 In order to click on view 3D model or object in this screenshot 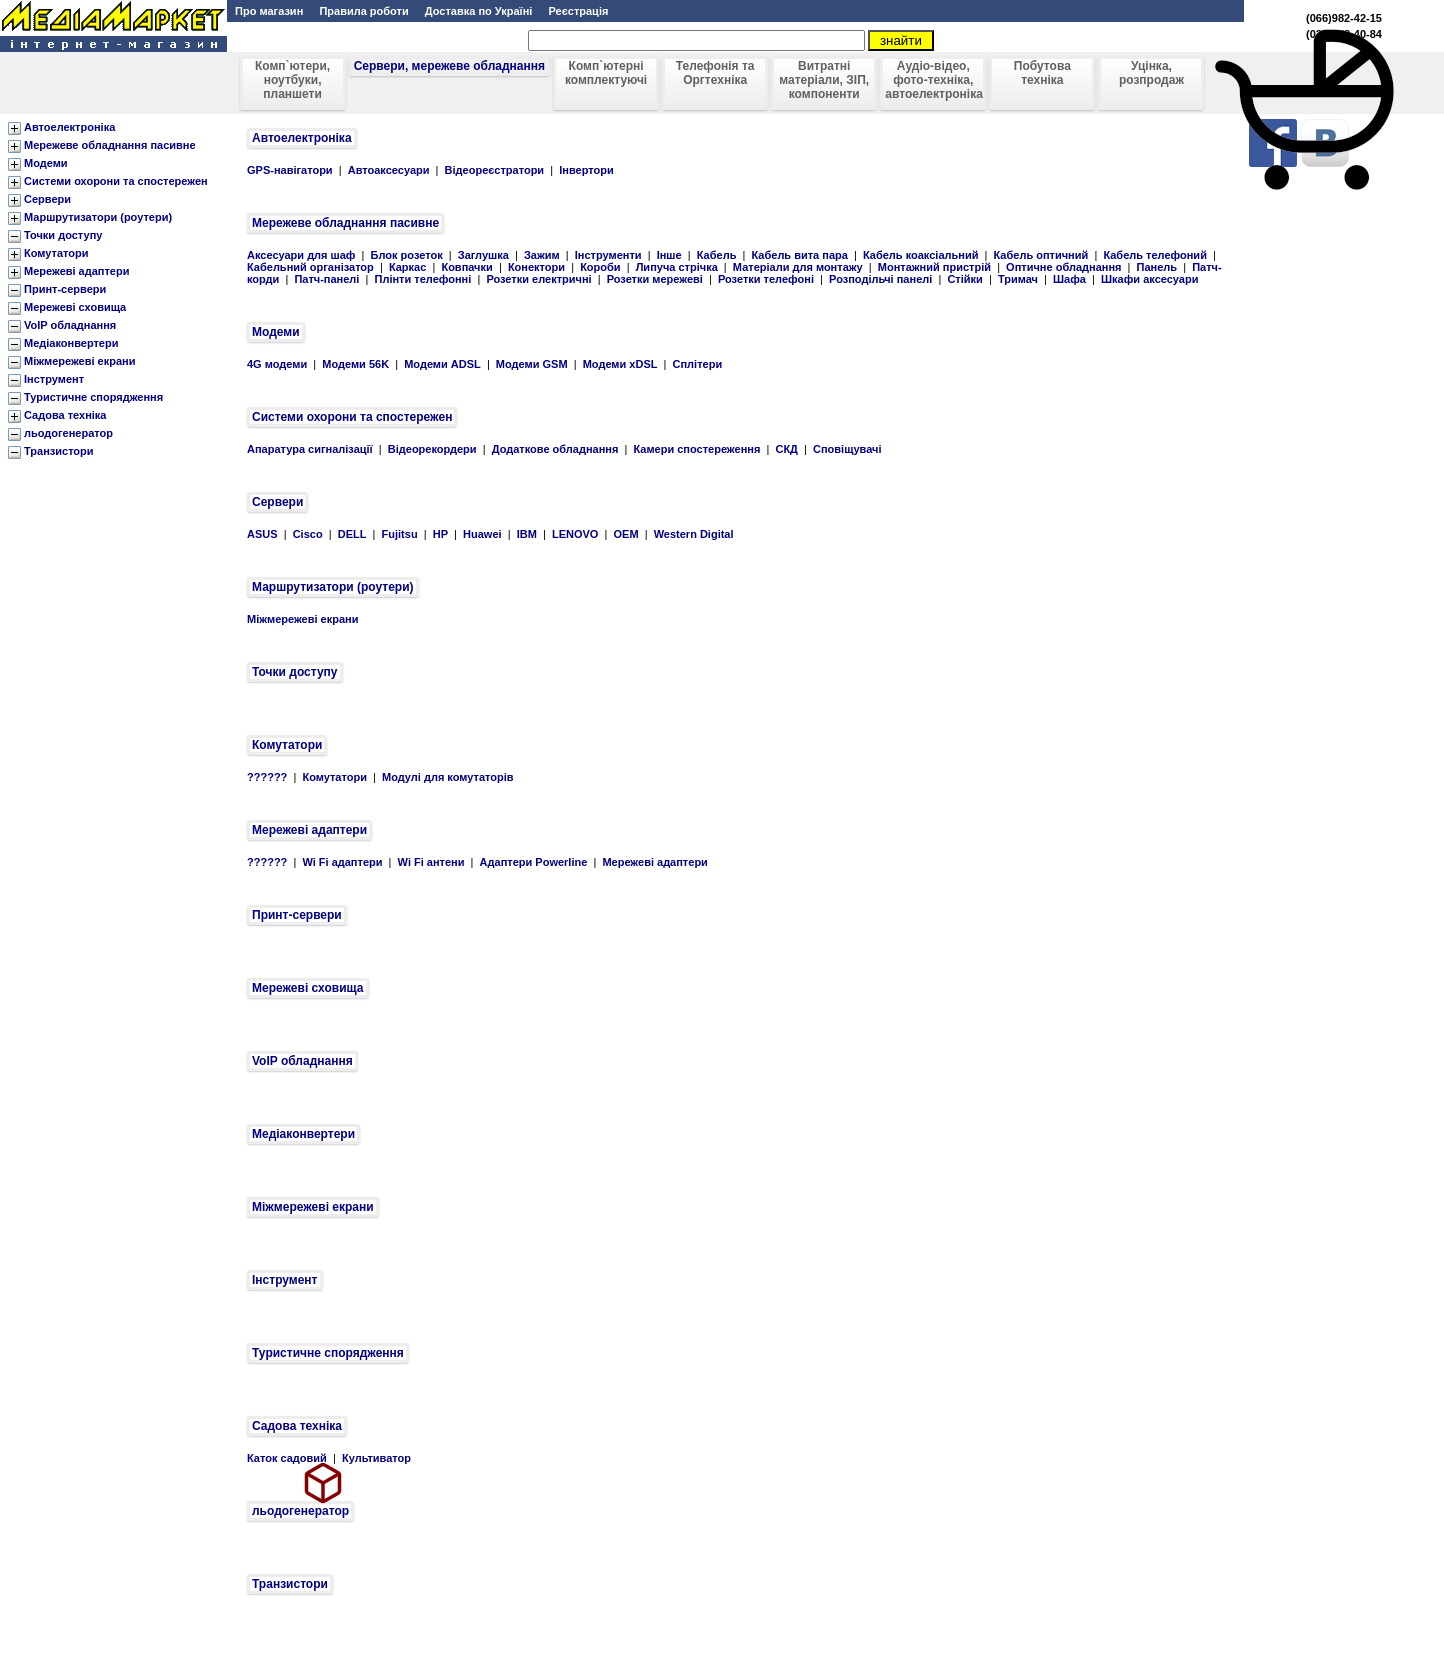, I will do `click(323, 1483)`.